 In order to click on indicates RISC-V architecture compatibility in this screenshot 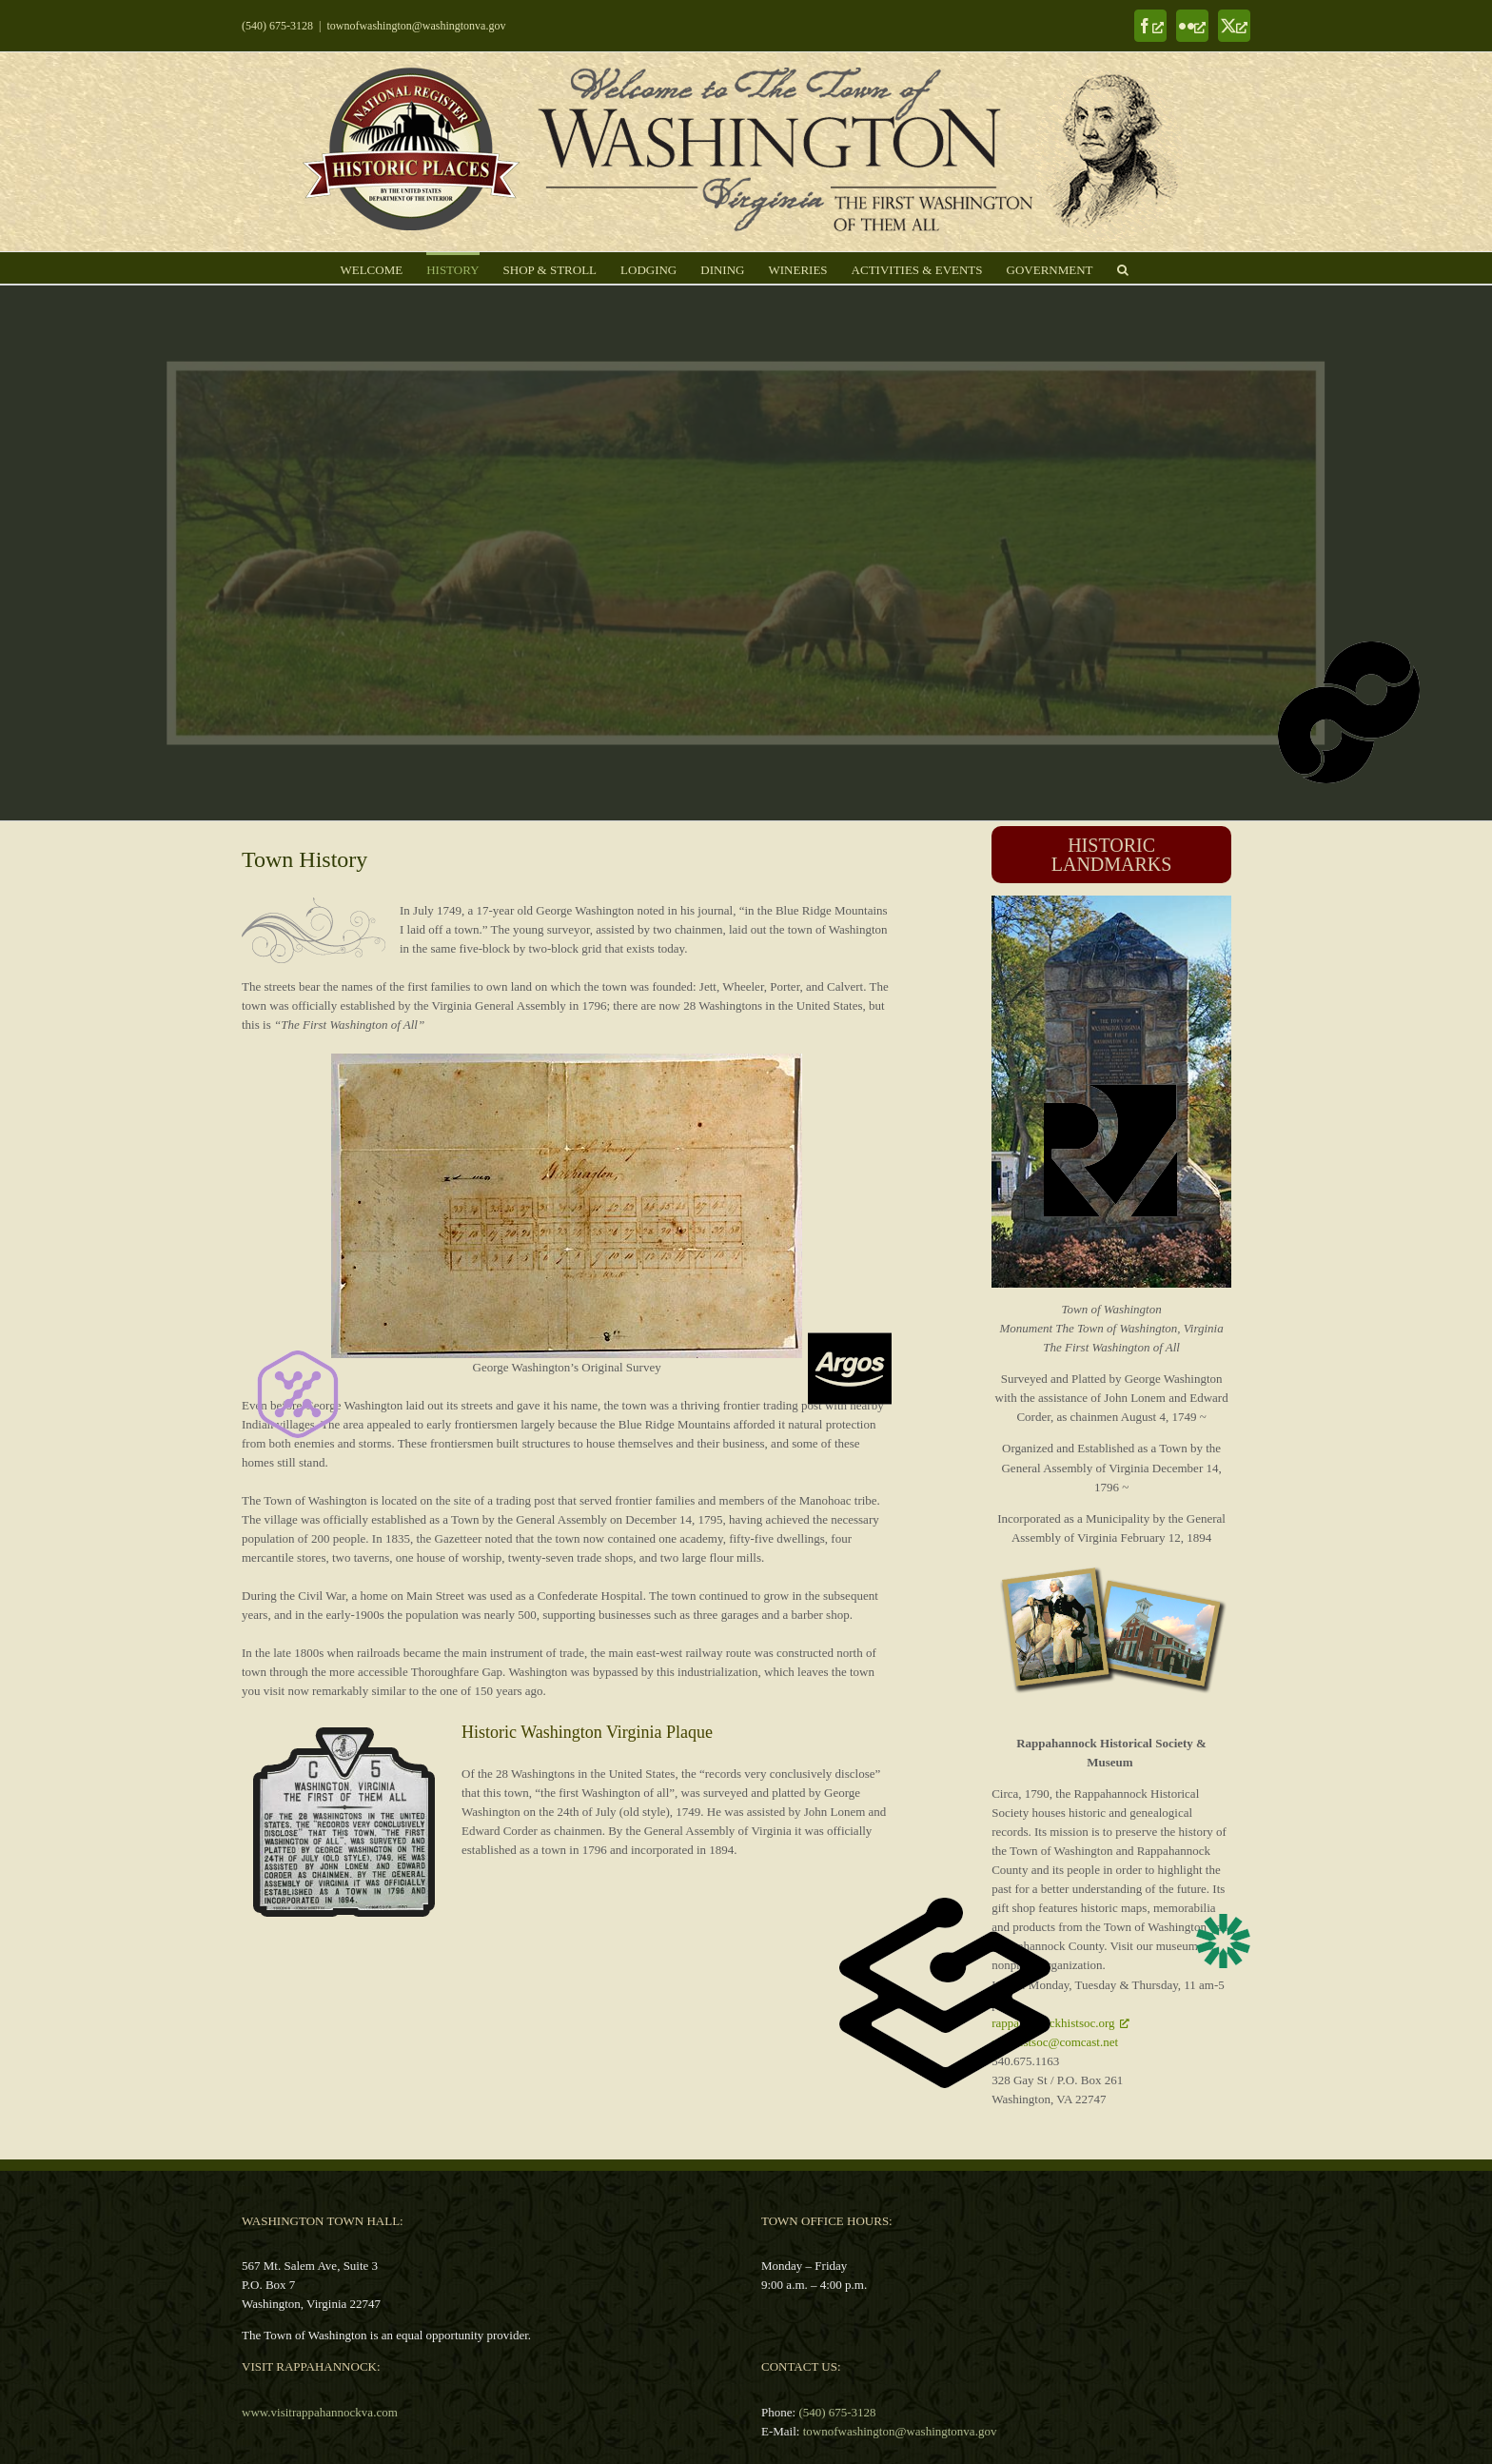, I will do `click(1110, 1151)`.